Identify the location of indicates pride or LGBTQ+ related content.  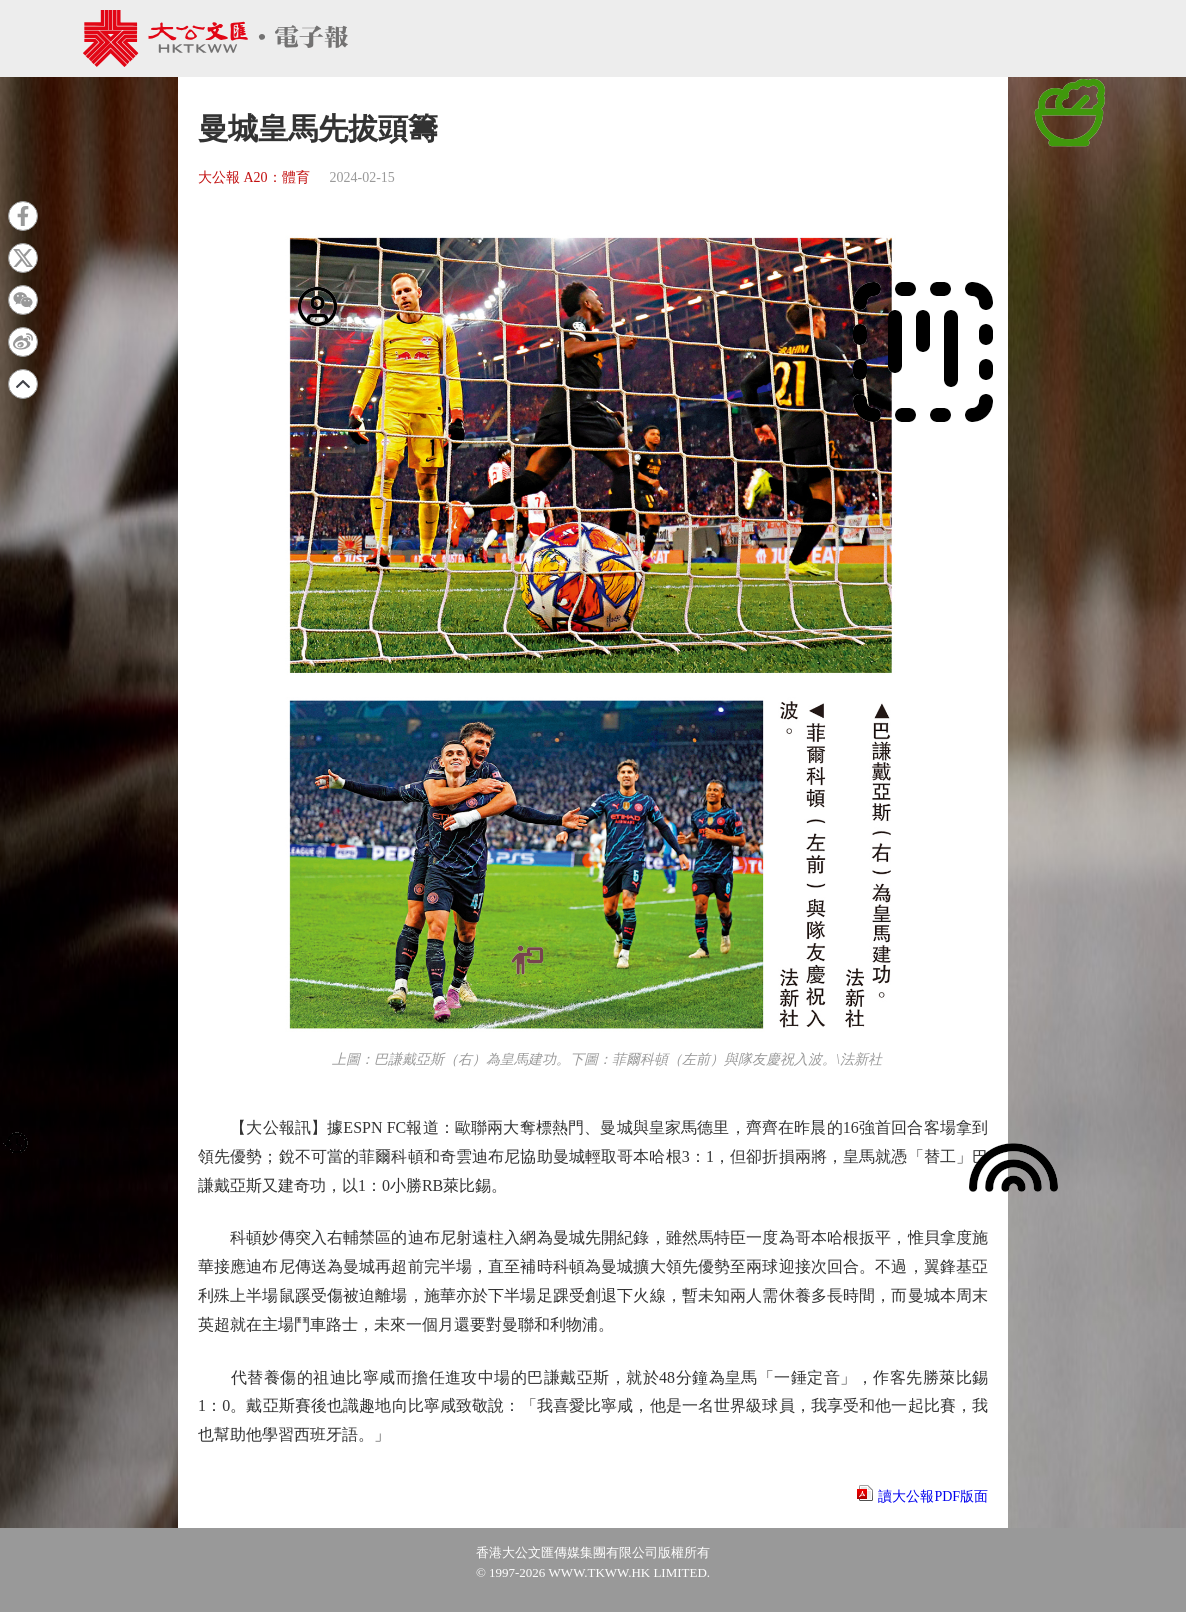
(1013, 1167).